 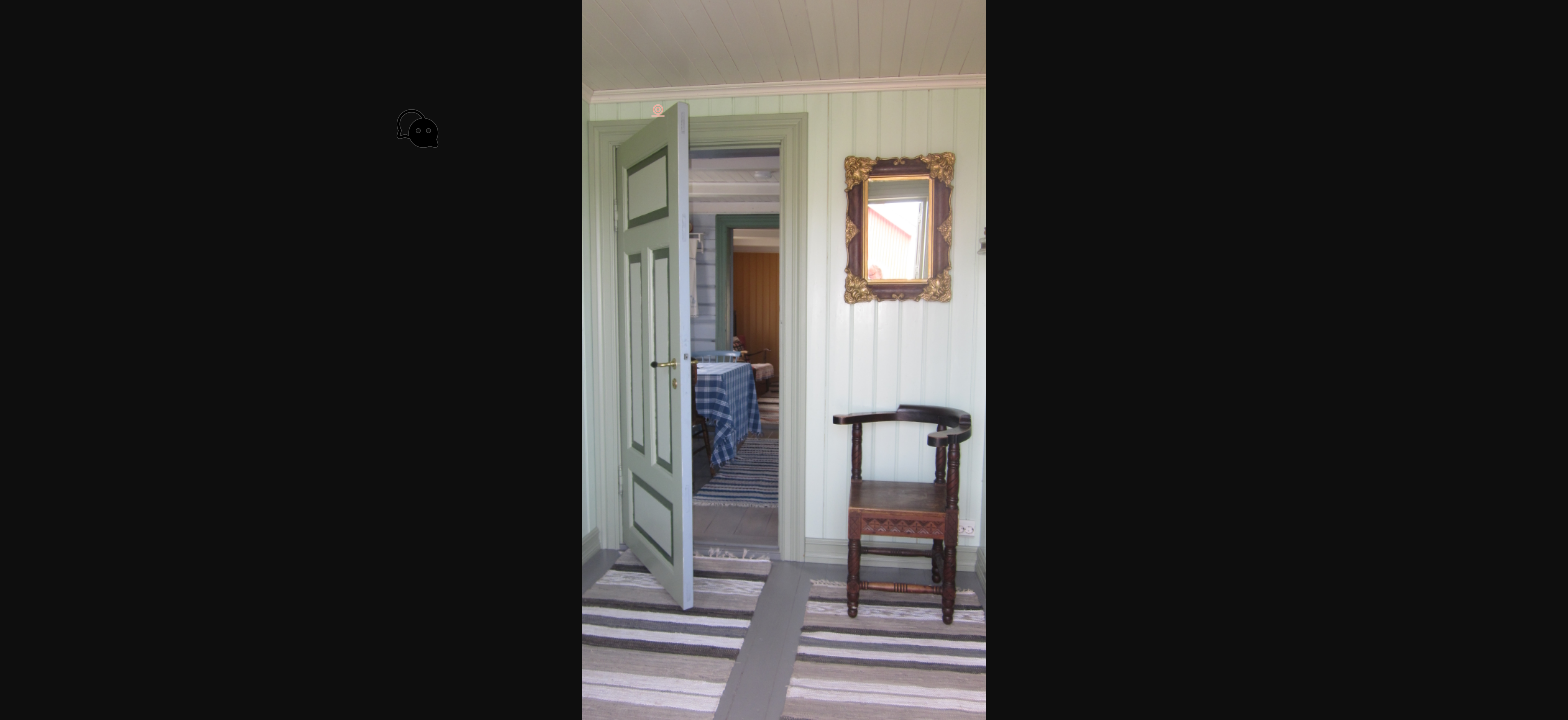 What do you see at coordinates (658, 111) in the screenshot?
I see `enable webcam or video camera` at bounding box center [658, 111].